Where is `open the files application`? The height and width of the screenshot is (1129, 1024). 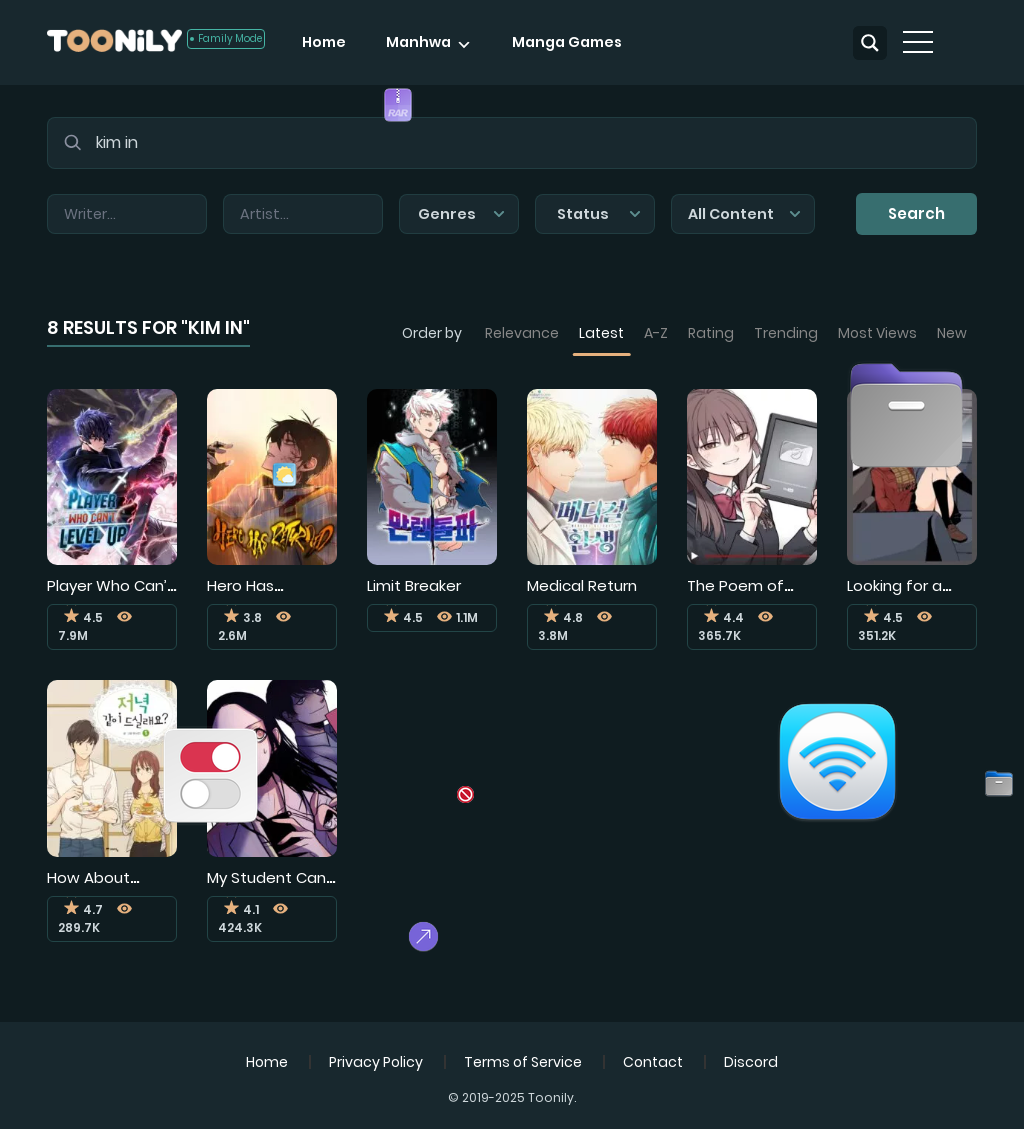
open the files application is located at coordinates (906, 415).